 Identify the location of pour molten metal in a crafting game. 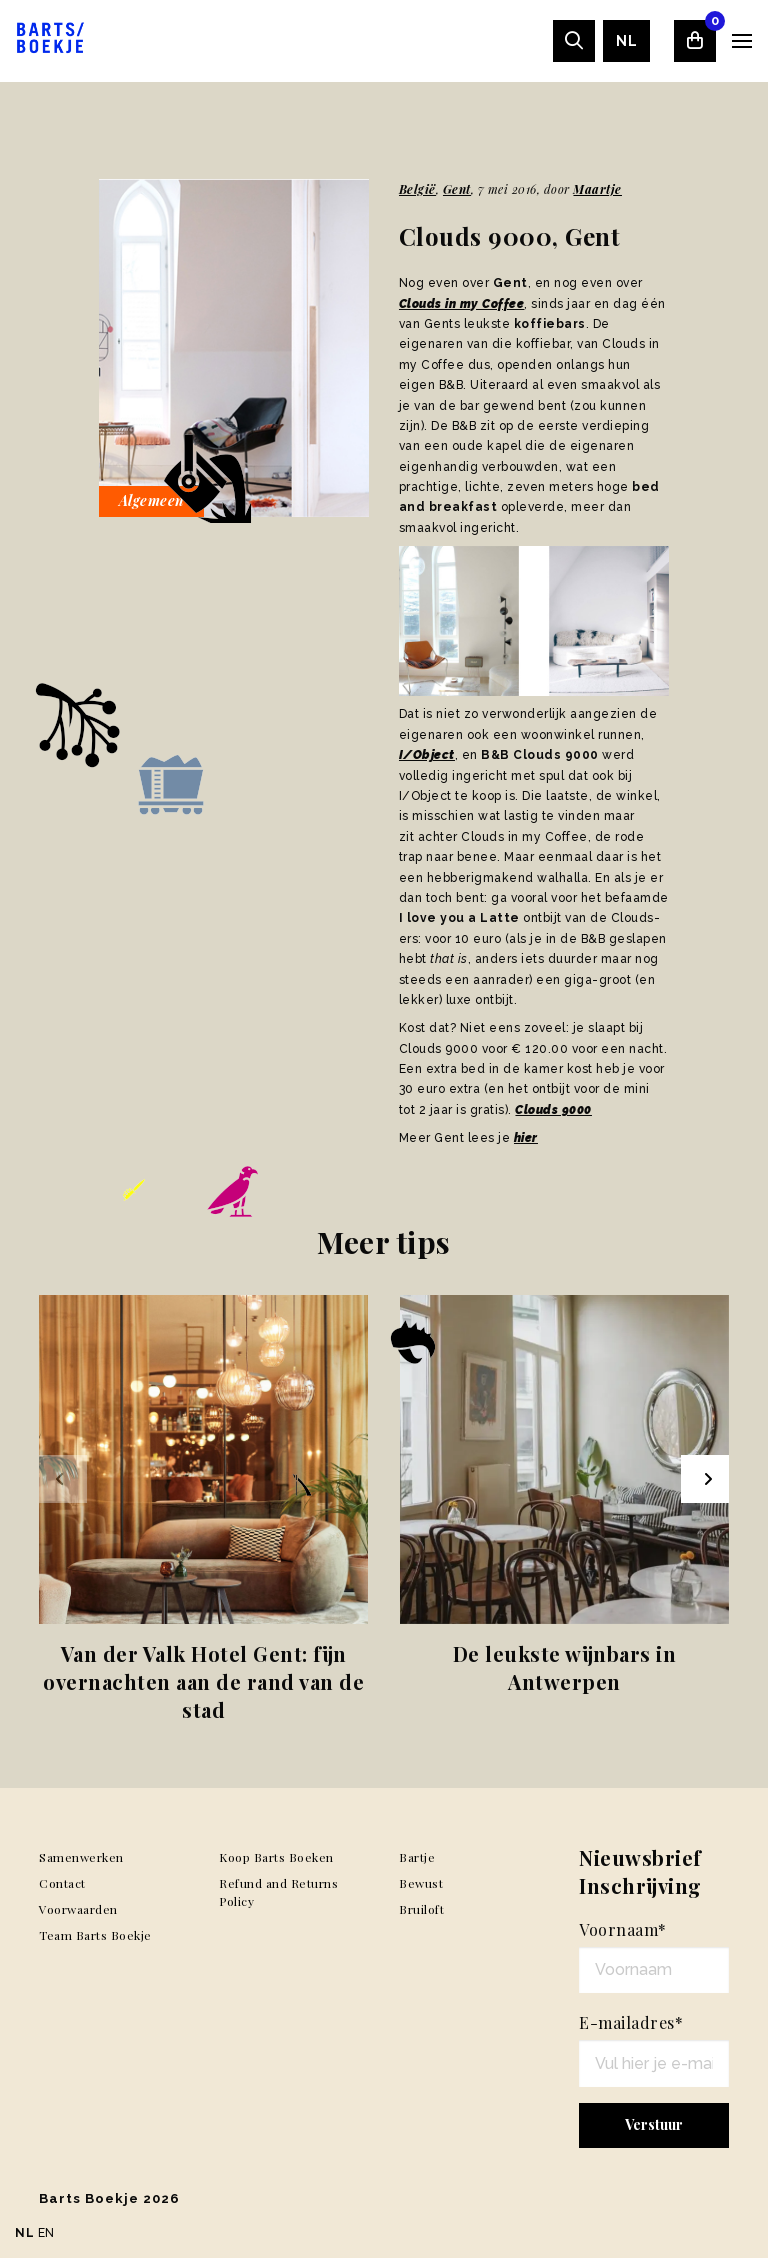
(206, 478).